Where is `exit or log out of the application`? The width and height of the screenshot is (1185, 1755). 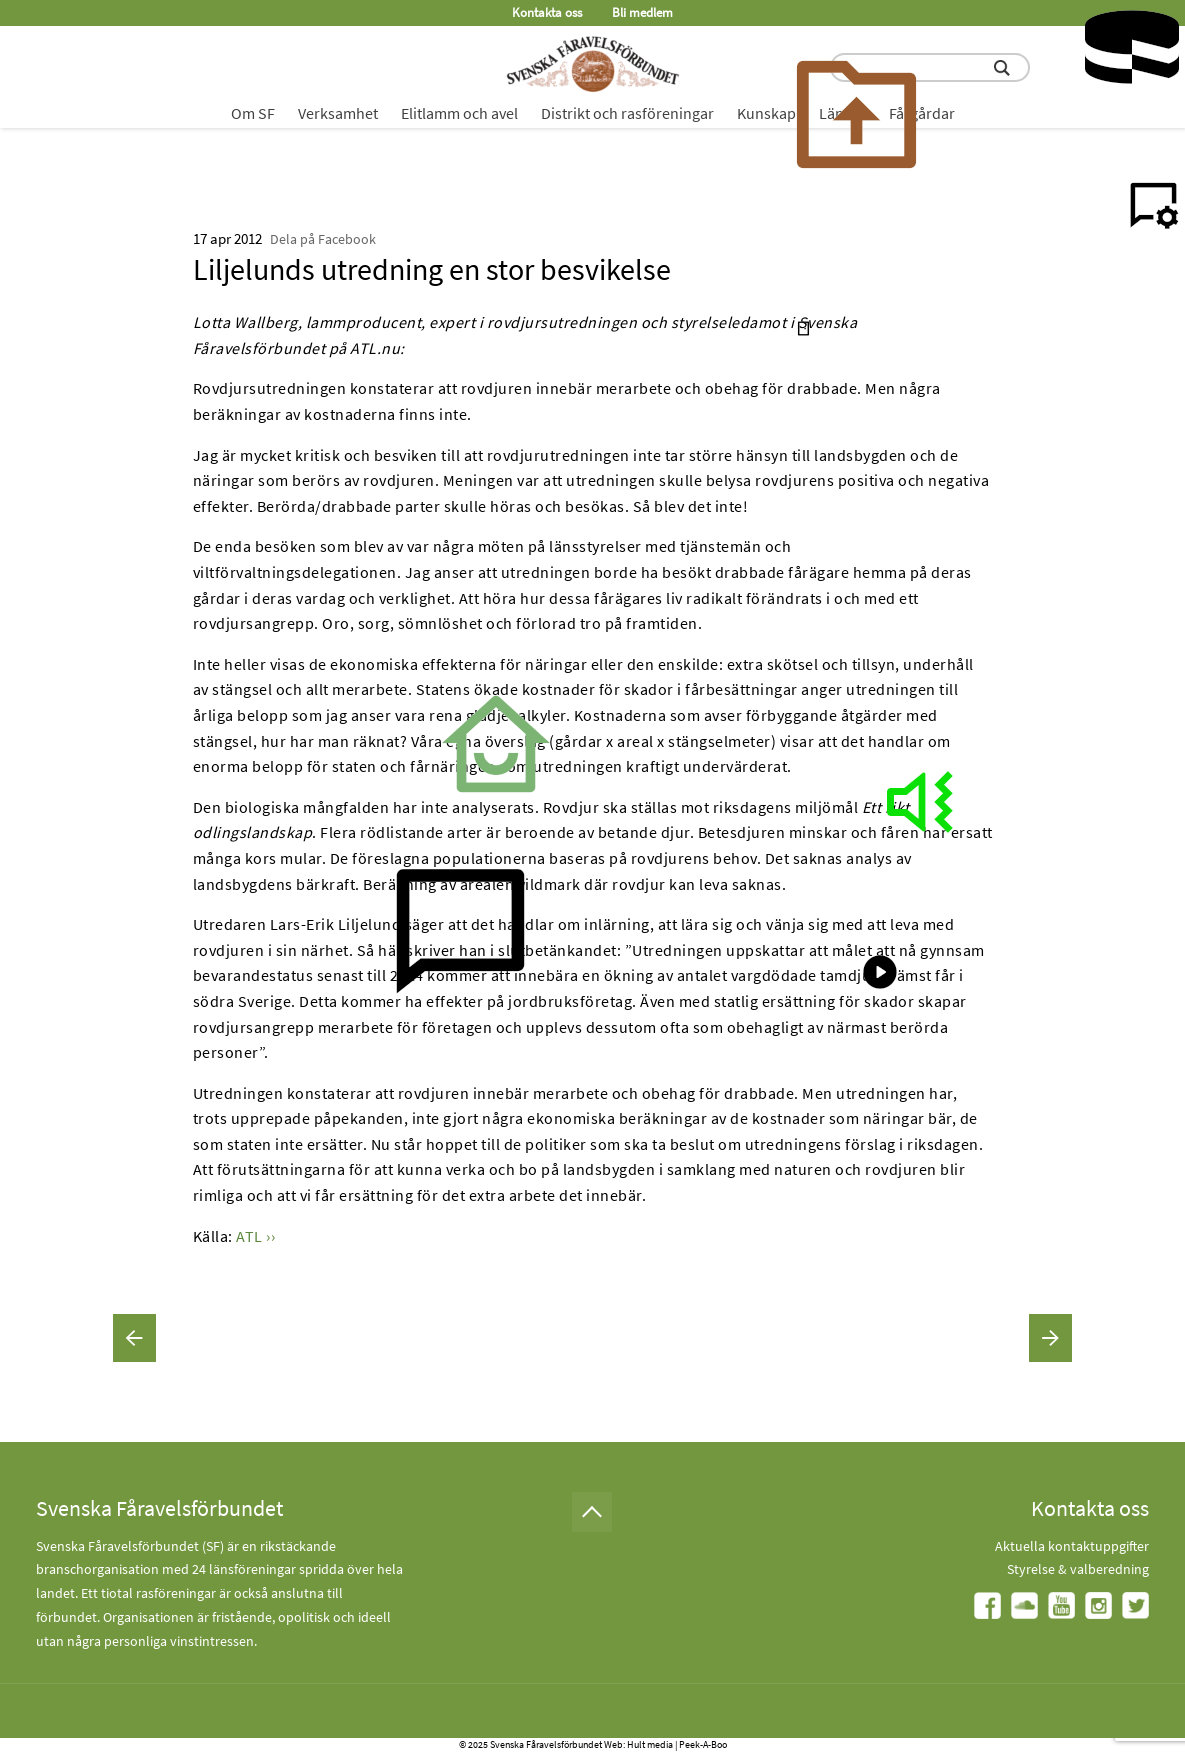
exit or log out of the application is located at coordinates (803, 328).